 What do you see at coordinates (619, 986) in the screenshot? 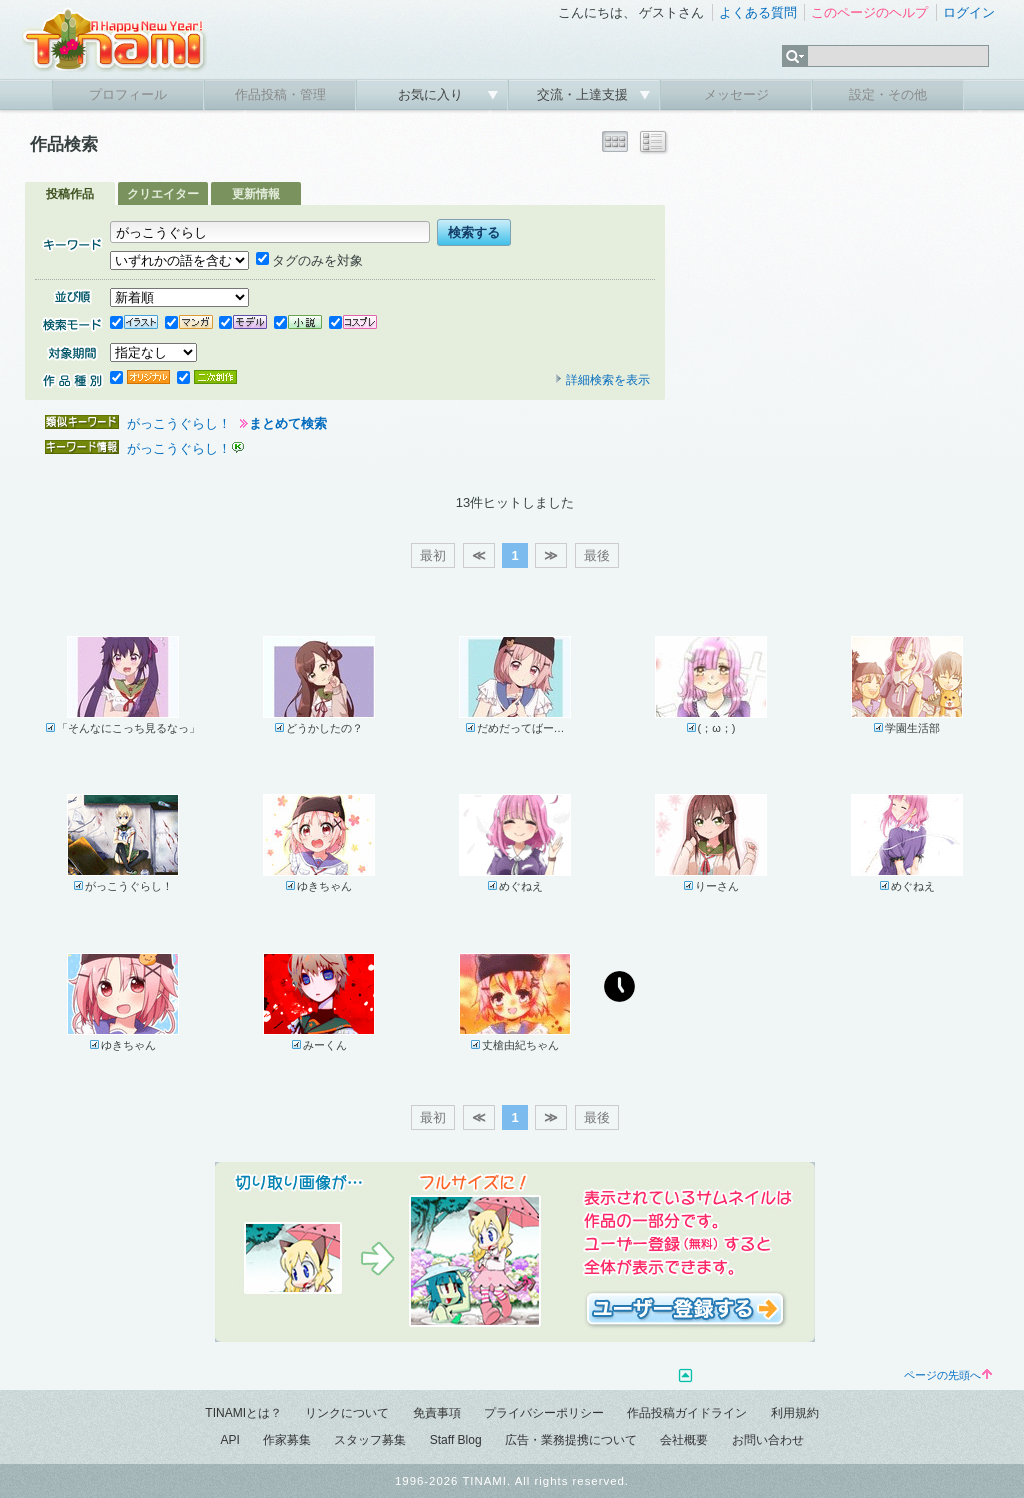
I see `indicates the current time or timestamp` at bounding box center [619, 986].